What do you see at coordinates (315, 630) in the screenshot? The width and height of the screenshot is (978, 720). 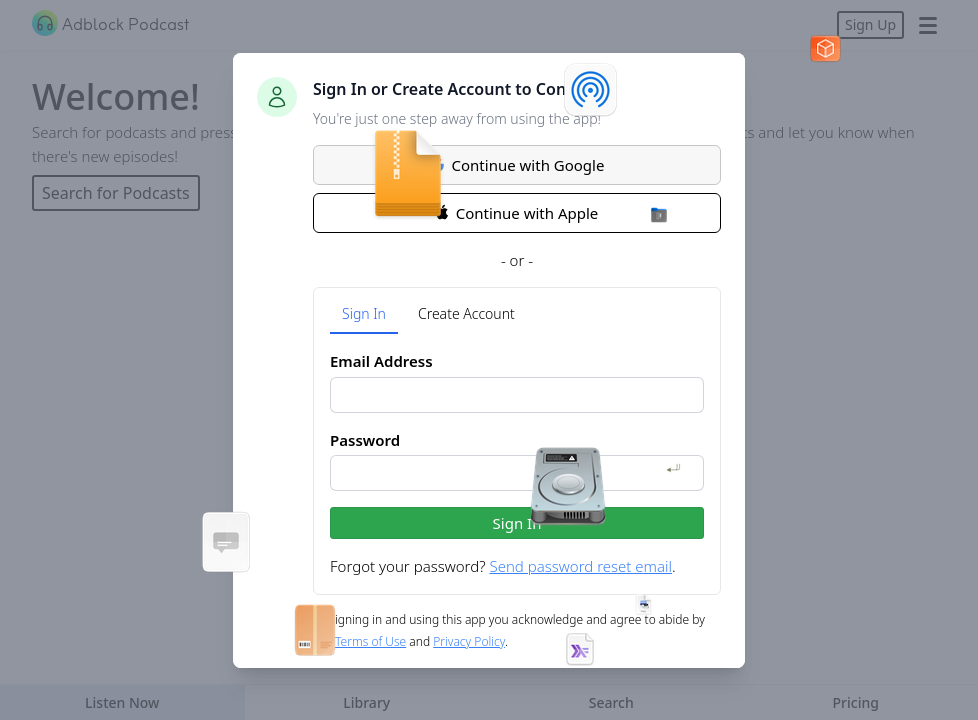 I see `a compressed archive or package file` at bounding box center [315, 630].